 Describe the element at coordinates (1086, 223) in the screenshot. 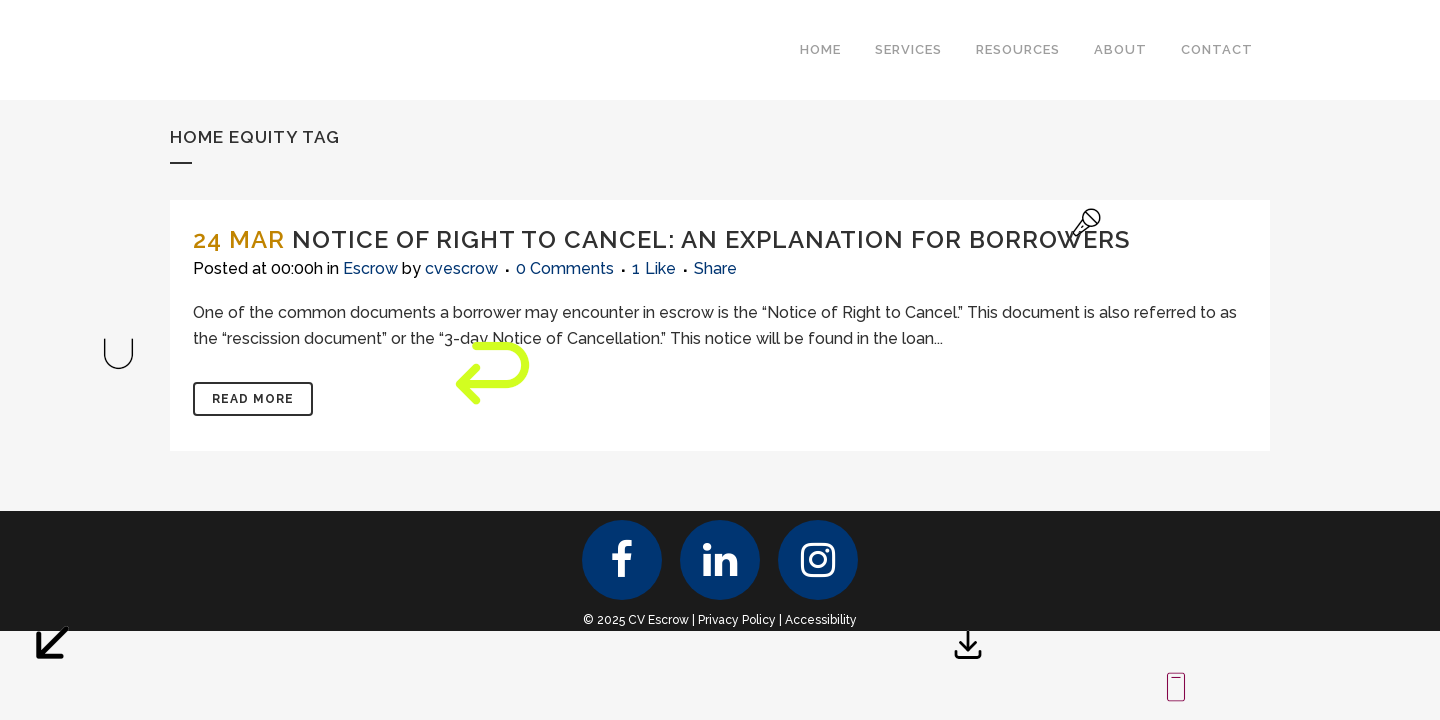

I see `access voice recording or audio input` at that location.